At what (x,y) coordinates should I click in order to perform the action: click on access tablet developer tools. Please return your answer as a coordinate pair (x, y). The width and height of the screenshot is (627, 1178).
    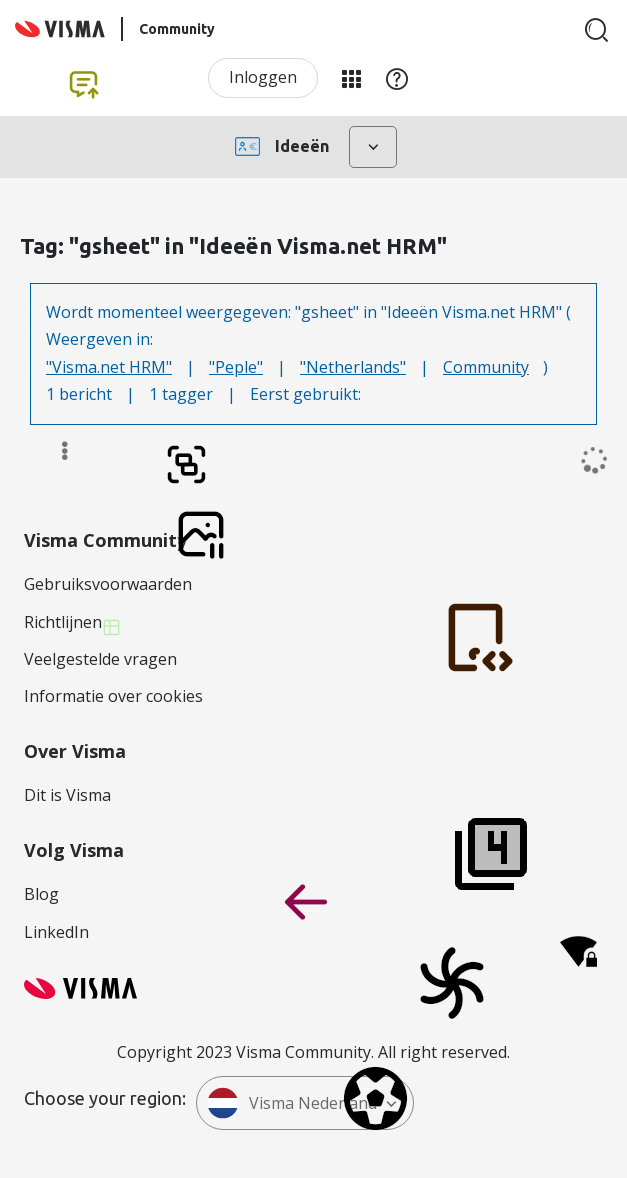
    Looking at the image, I should click on (475, 637).